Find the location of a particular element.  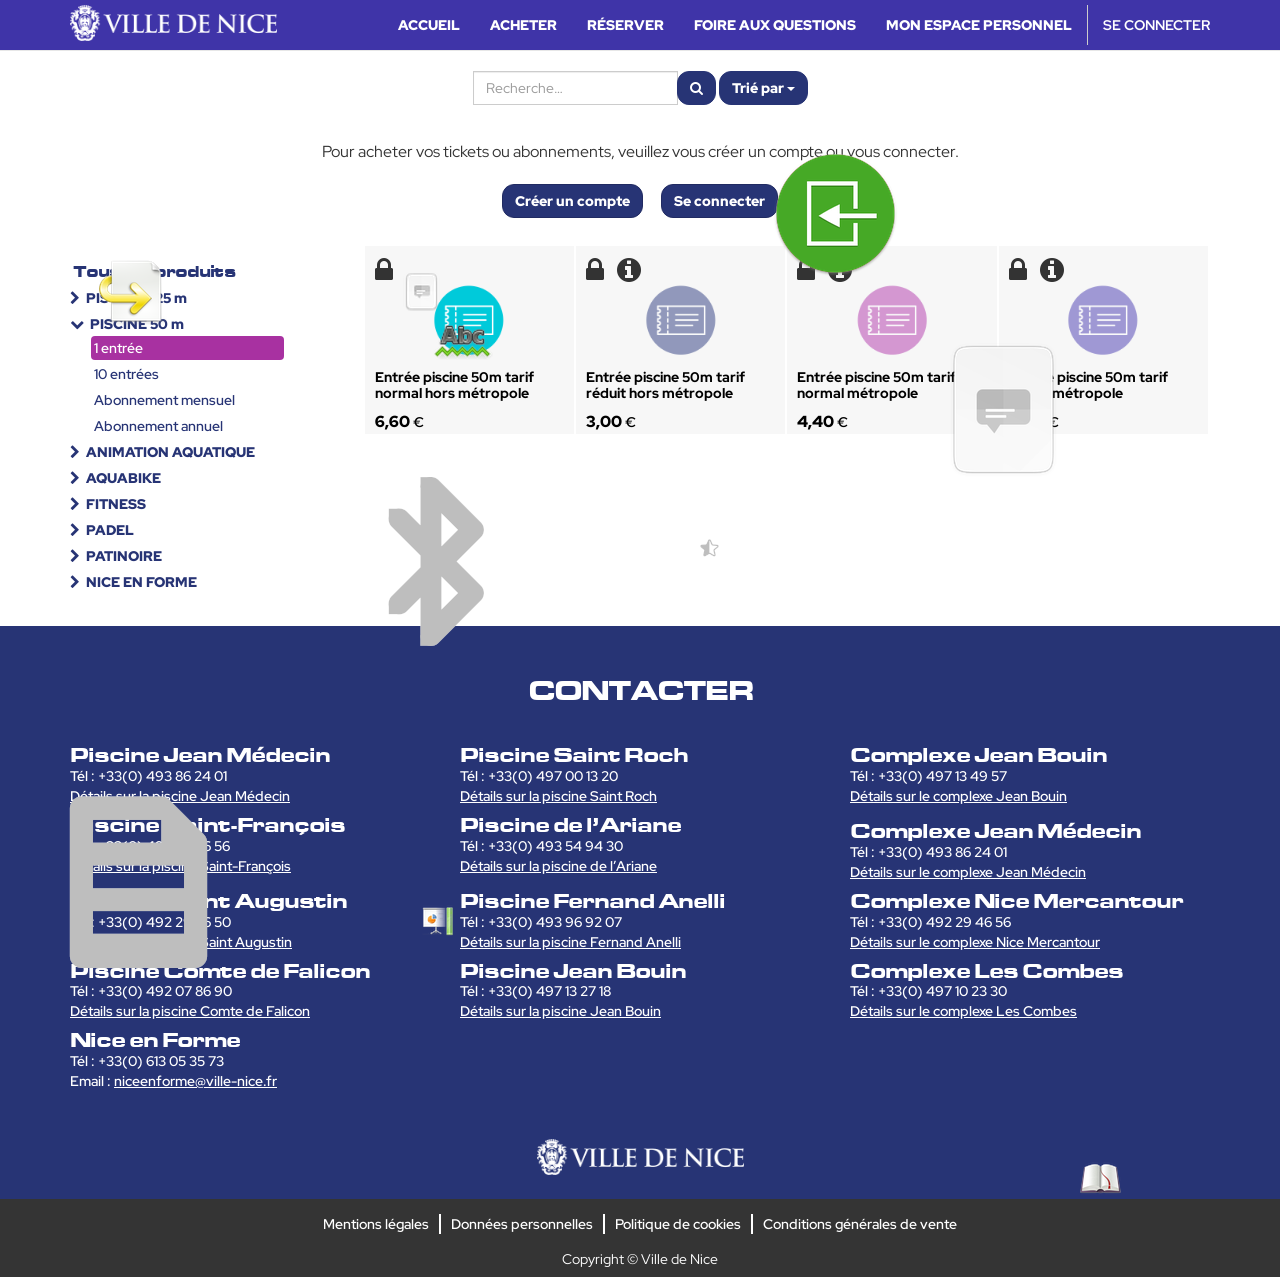

microdvd subtitle file is located at coordinates (421, 291).